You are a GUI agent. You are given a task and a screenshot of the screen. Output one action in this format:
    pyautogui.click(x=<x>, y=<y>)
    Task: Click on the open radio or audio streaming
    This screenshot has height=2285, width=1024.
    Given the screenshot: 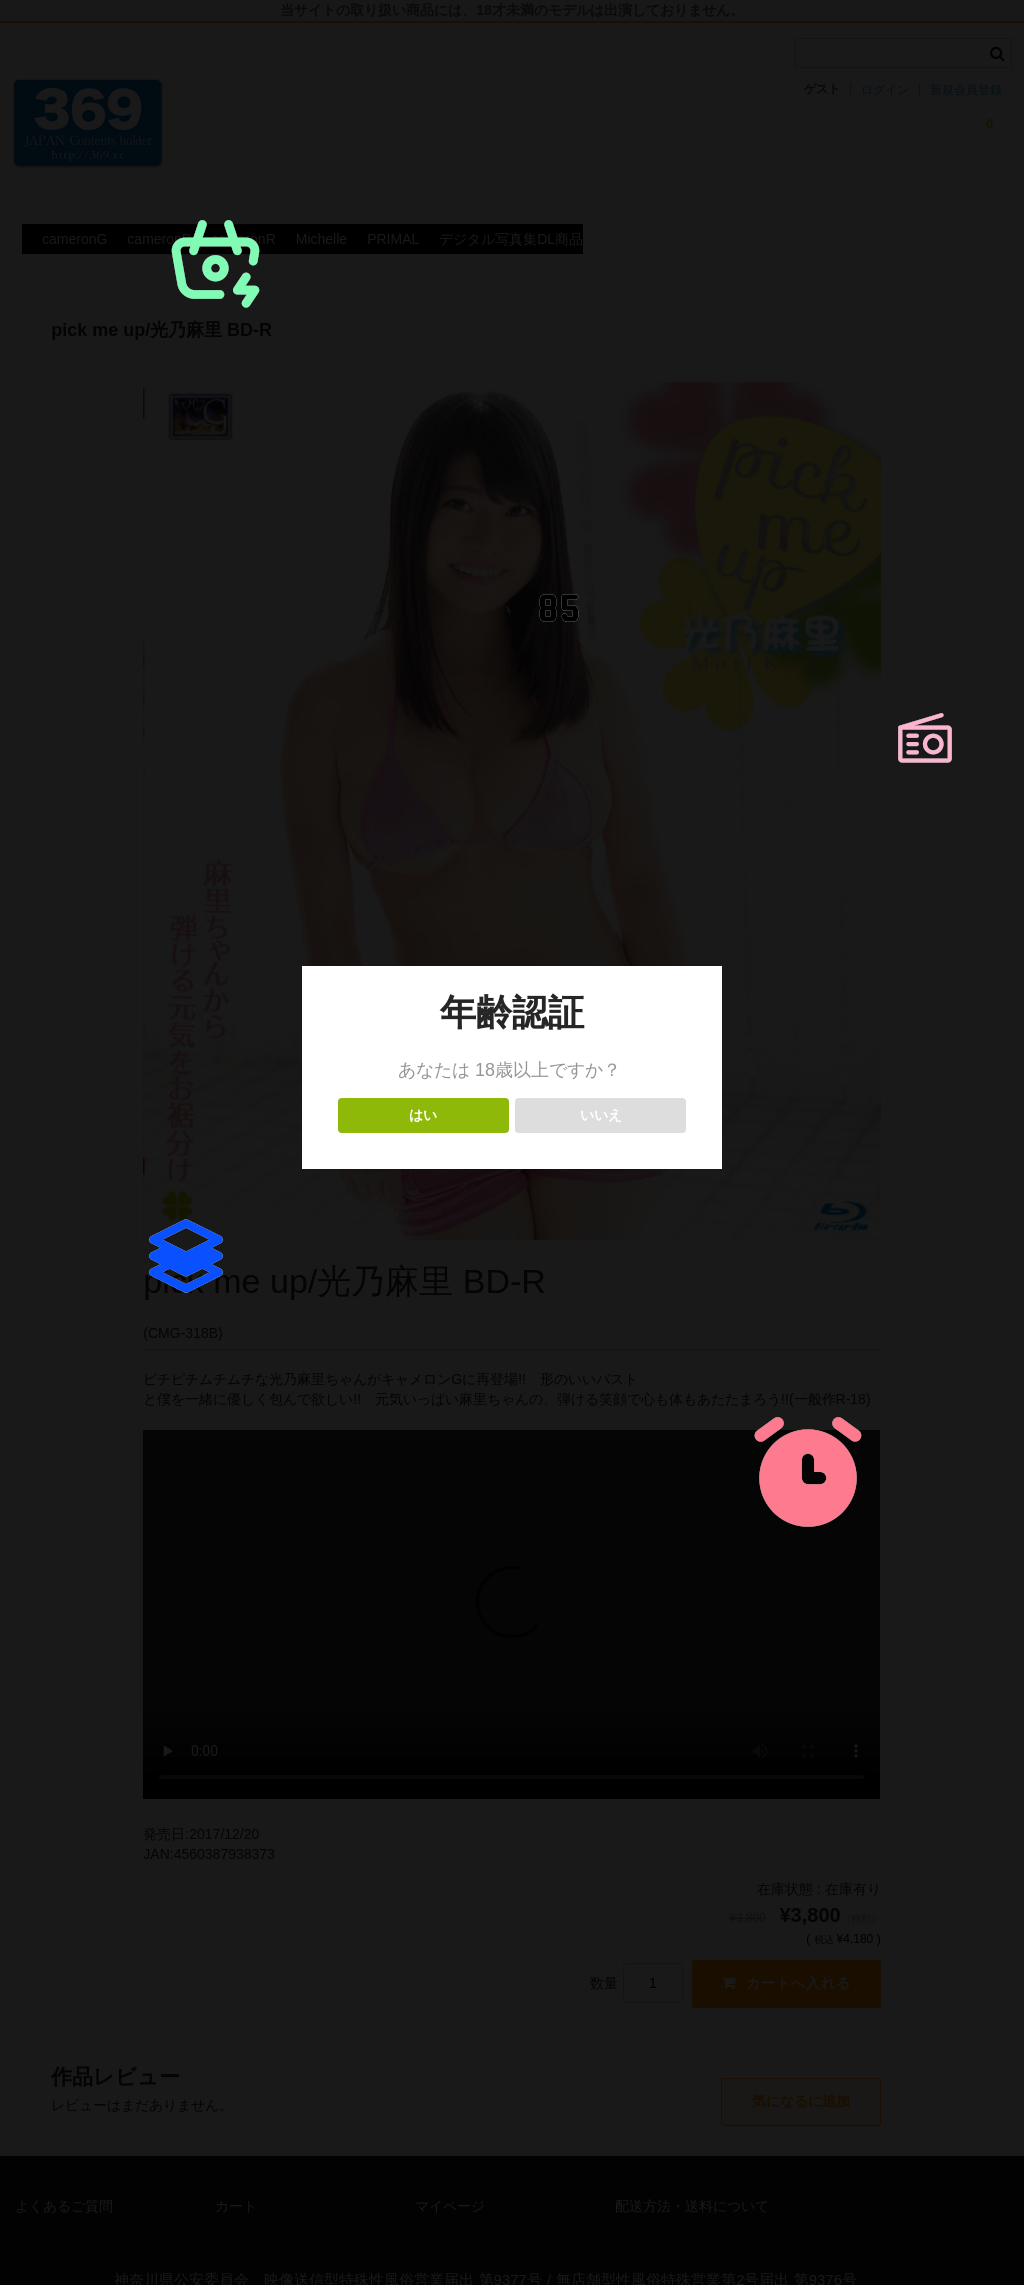 What is the action you would take?
    pyautogui.click(x=925, y=742)
    